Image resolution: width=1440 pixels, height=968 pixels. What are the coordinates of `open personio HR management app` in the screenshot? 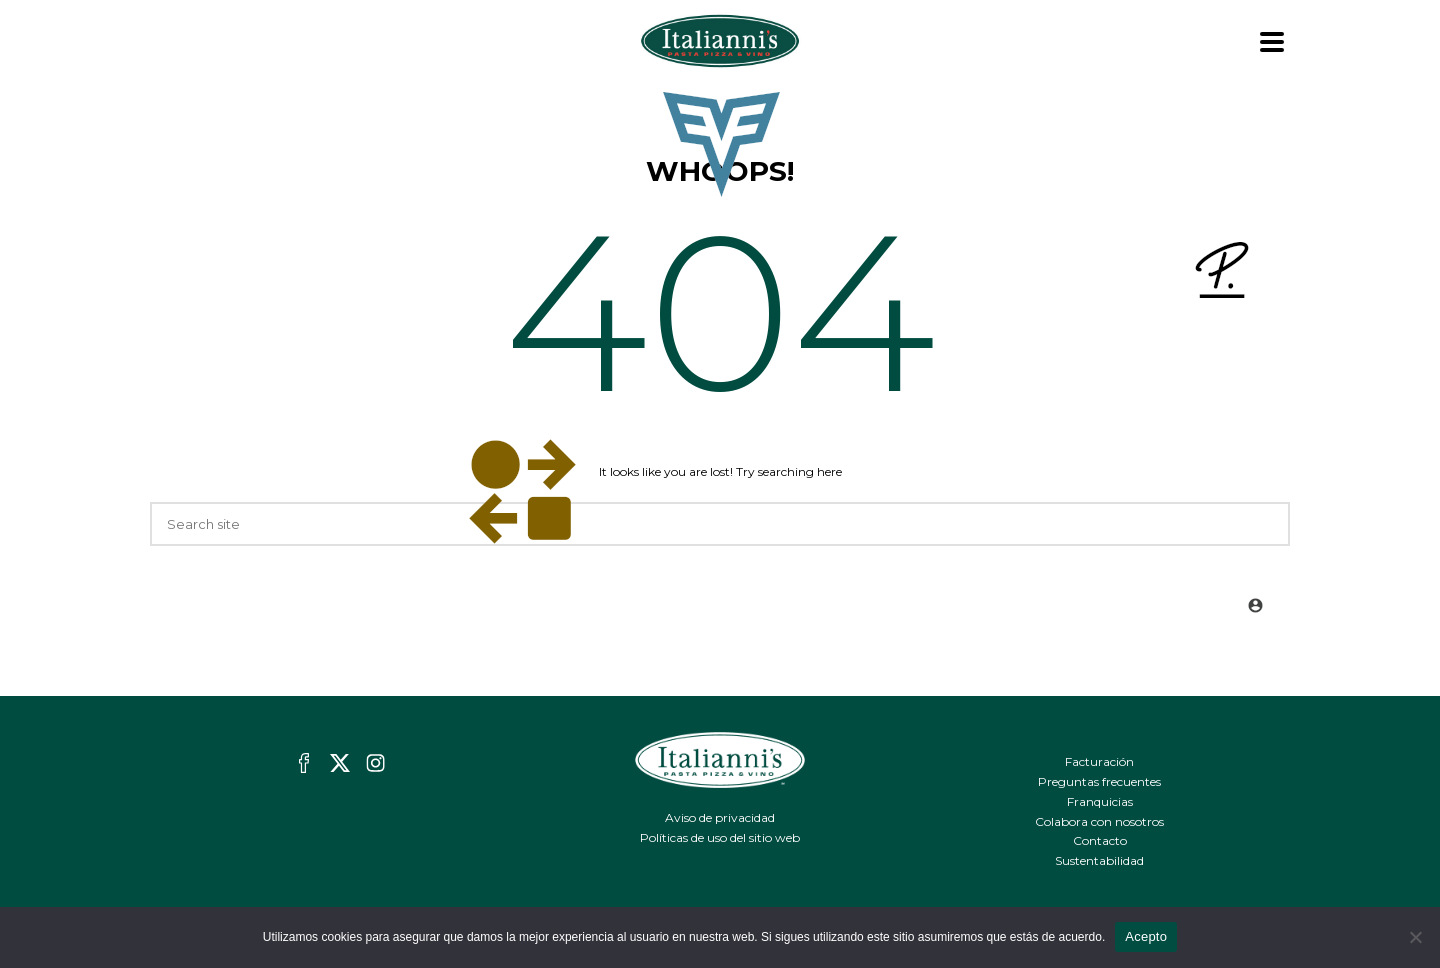 It's located at (1222, 270).